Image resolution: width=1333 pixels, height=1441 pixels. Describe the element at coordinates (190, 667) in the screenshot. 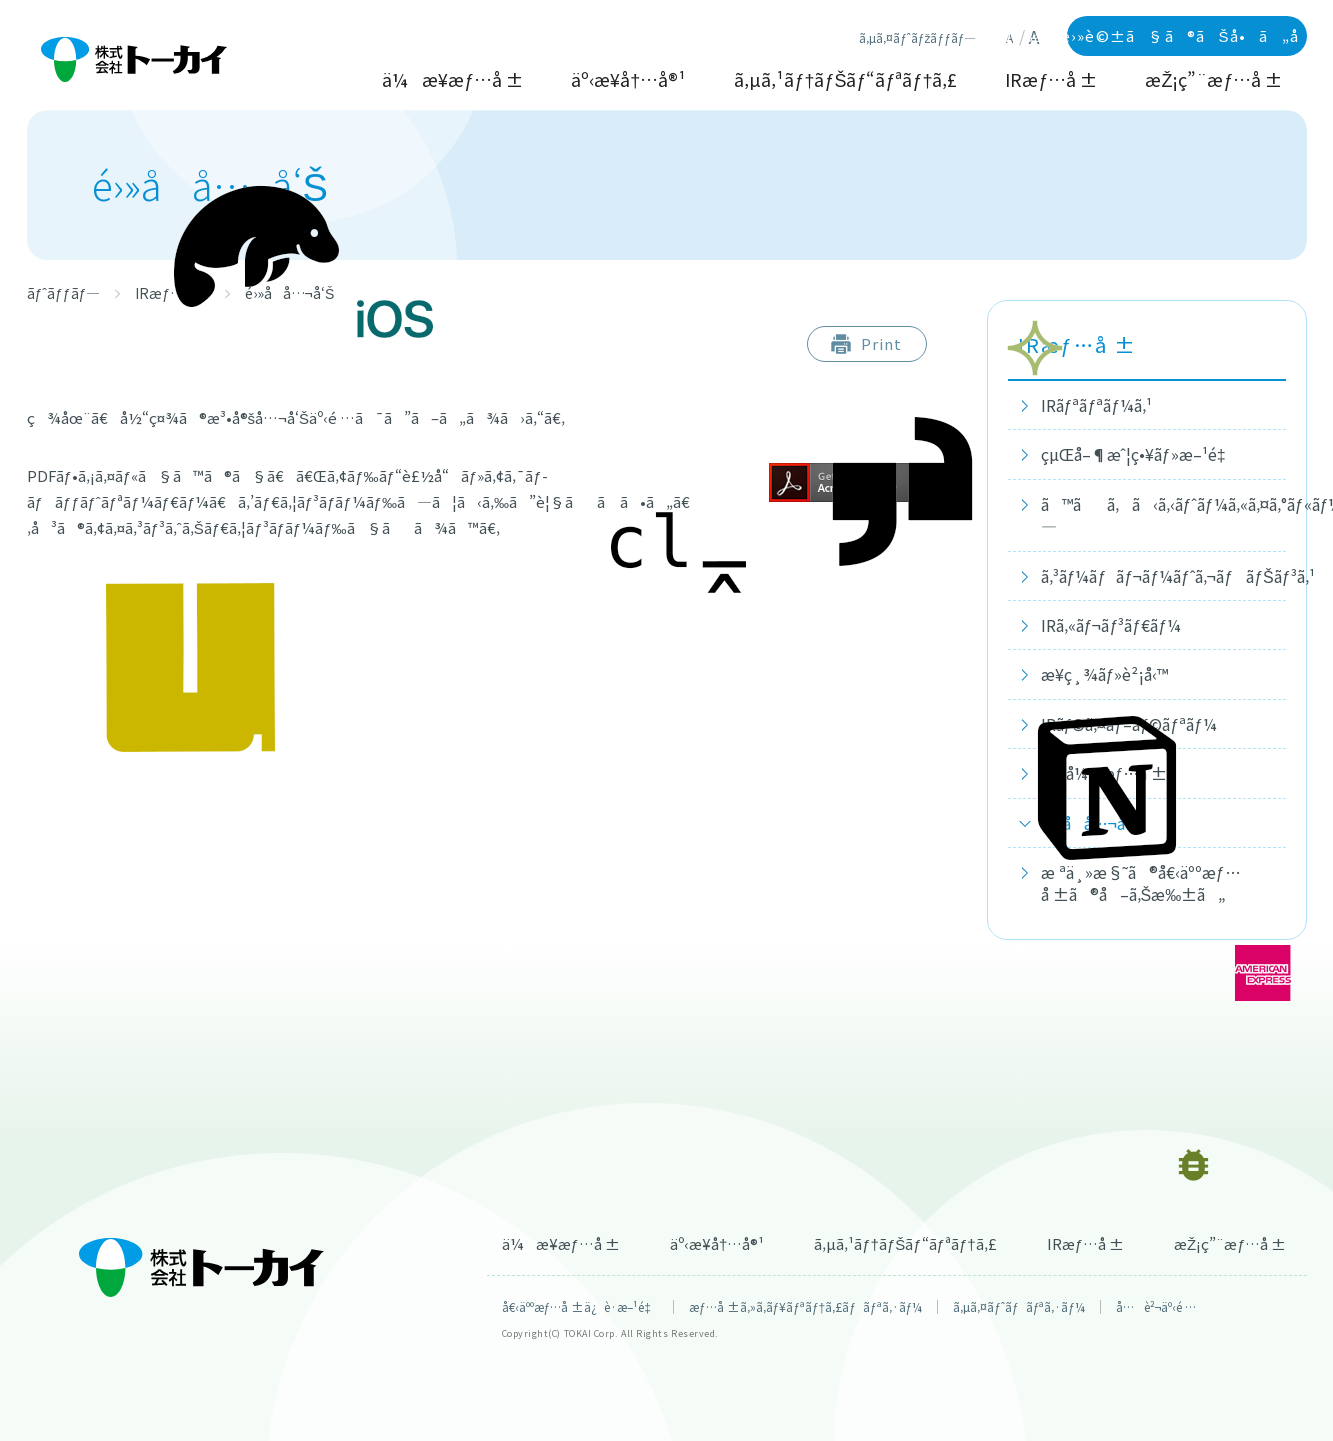

I see `uv python package manager logo` at that location.